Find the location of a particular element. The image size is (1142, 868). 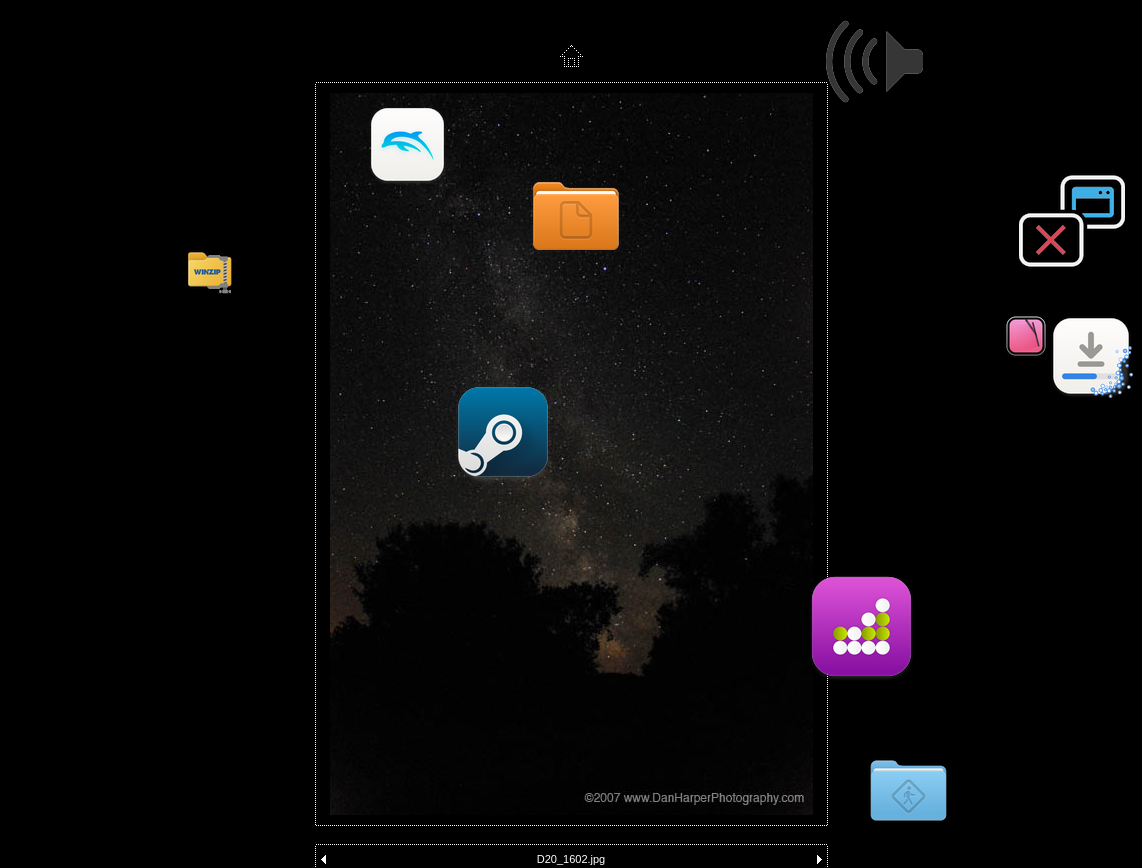

open your documents folder is located at coordinates (576, 216).